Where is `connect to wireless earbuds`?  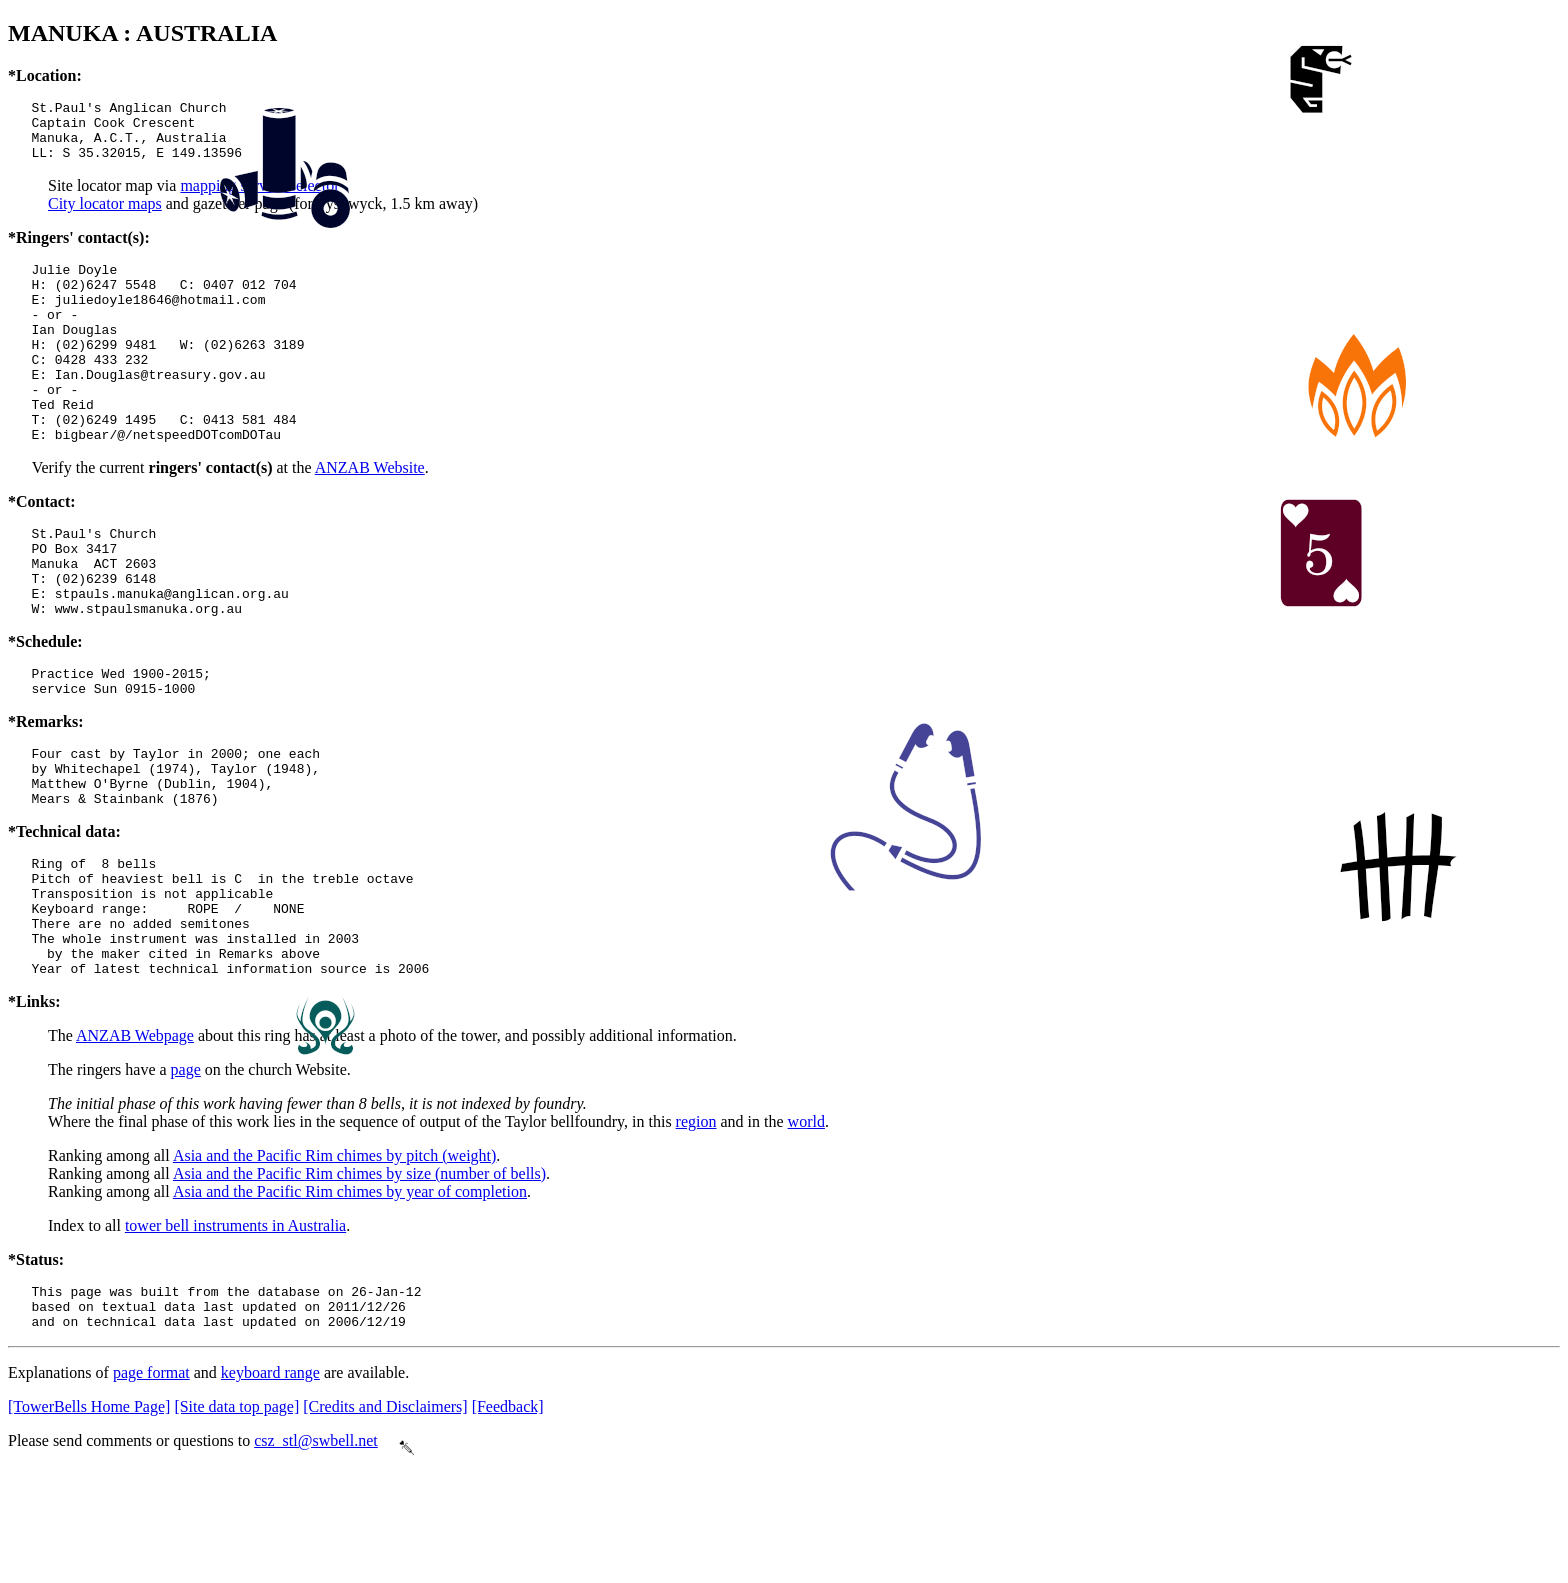
connect to wireless earbuds is located at coordinates (908, 807).